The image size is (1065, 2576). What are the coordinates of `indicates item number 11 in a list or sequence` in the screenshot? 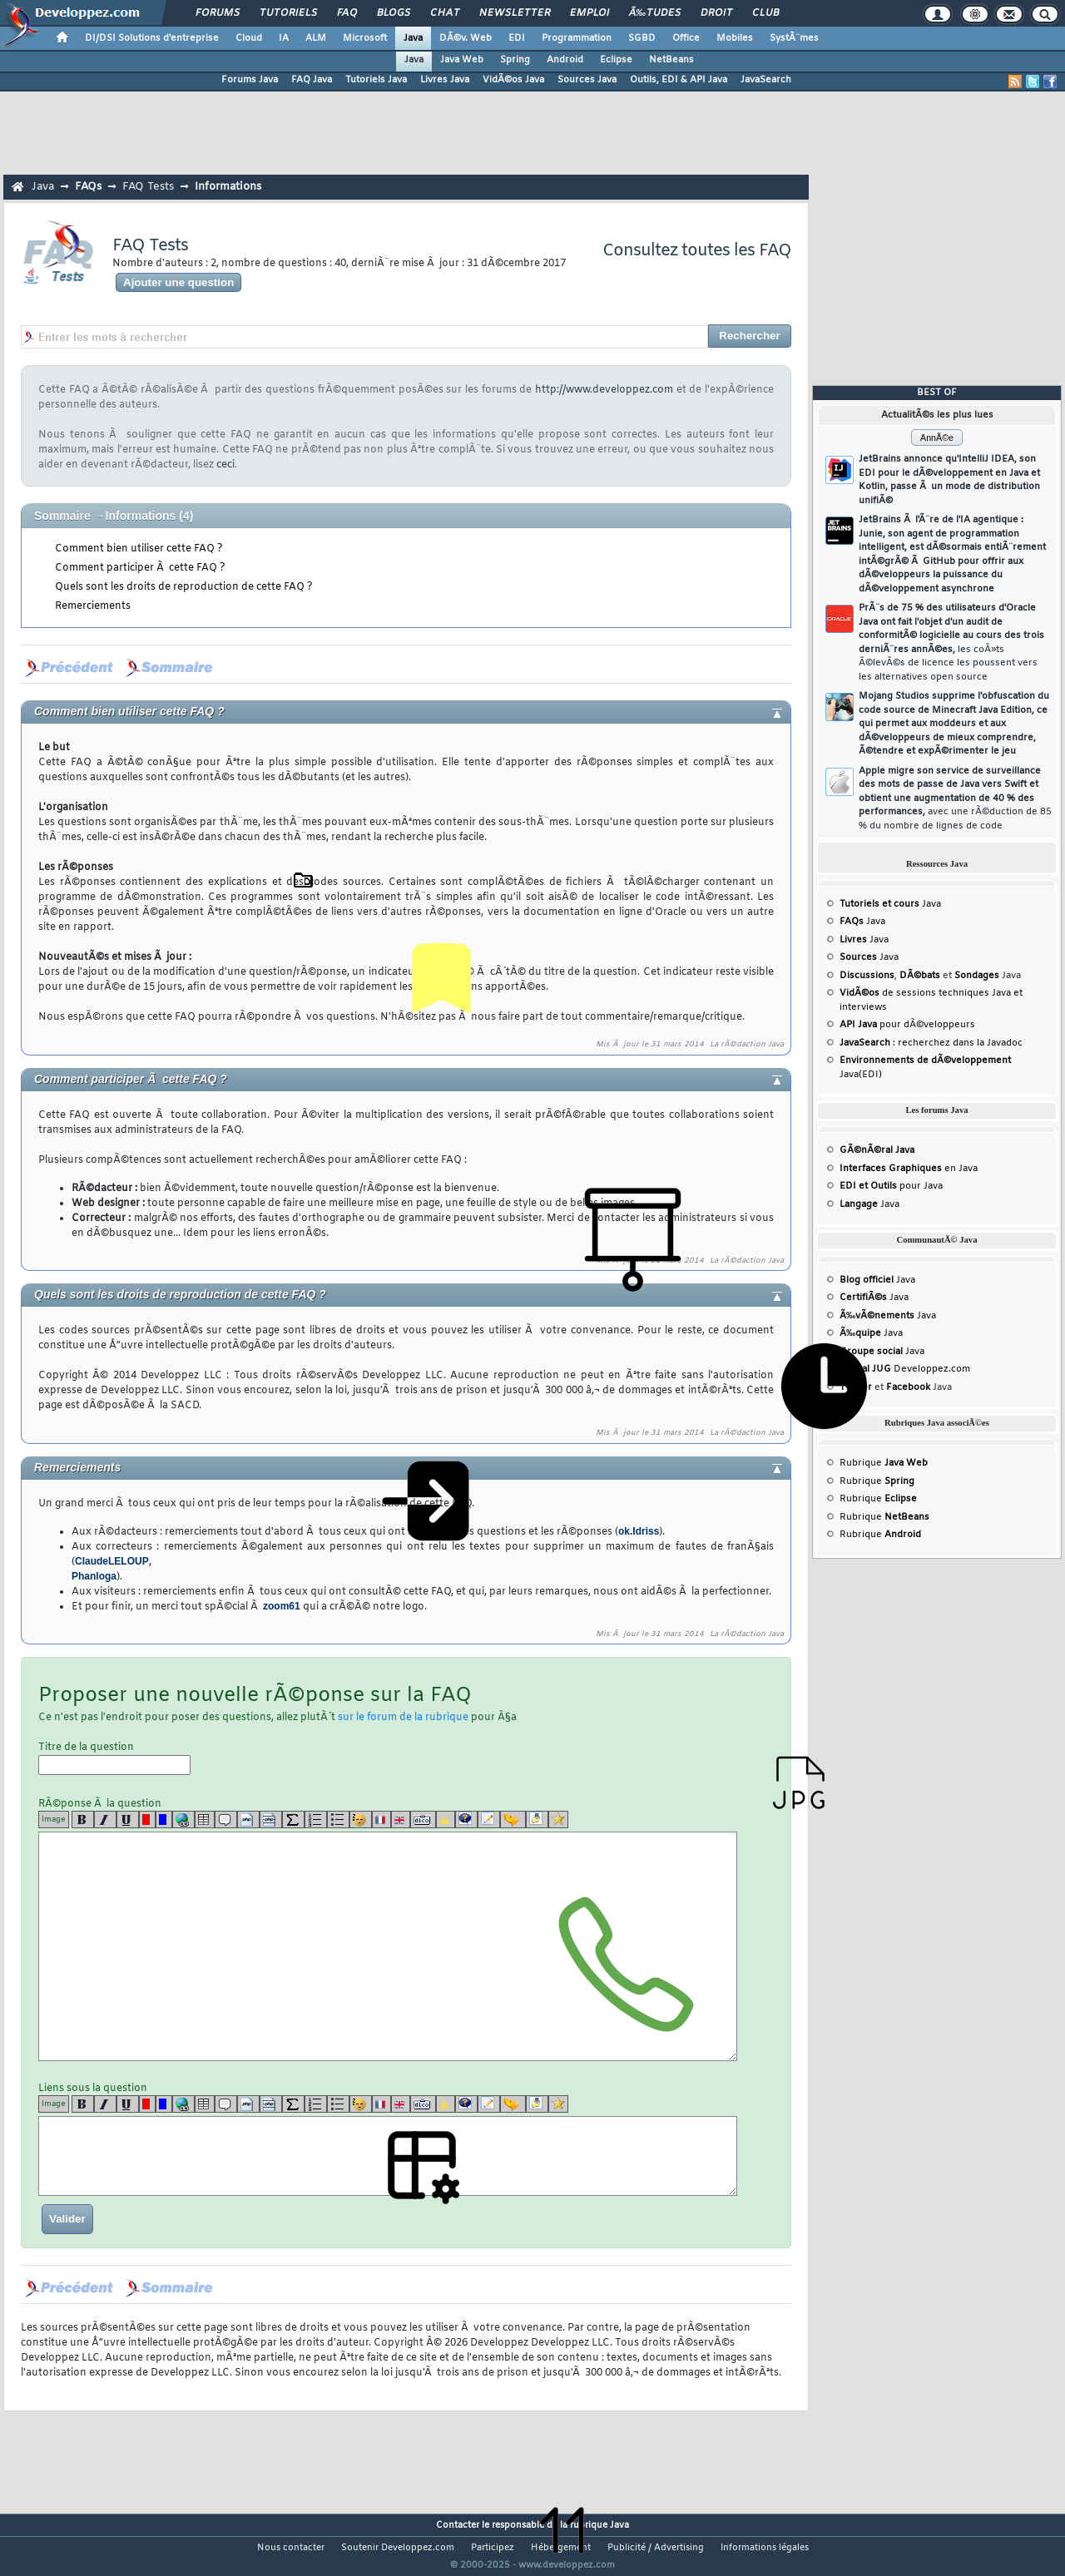 It's located at (566, 2530).